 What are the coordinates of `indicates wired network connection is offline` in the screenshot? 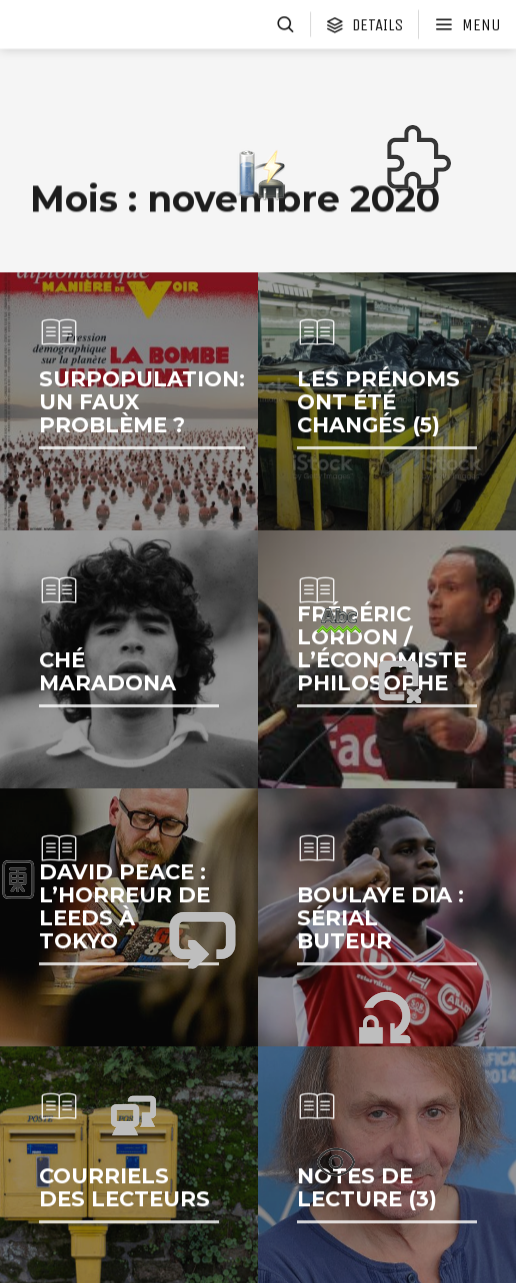 It's located at (398, 680).